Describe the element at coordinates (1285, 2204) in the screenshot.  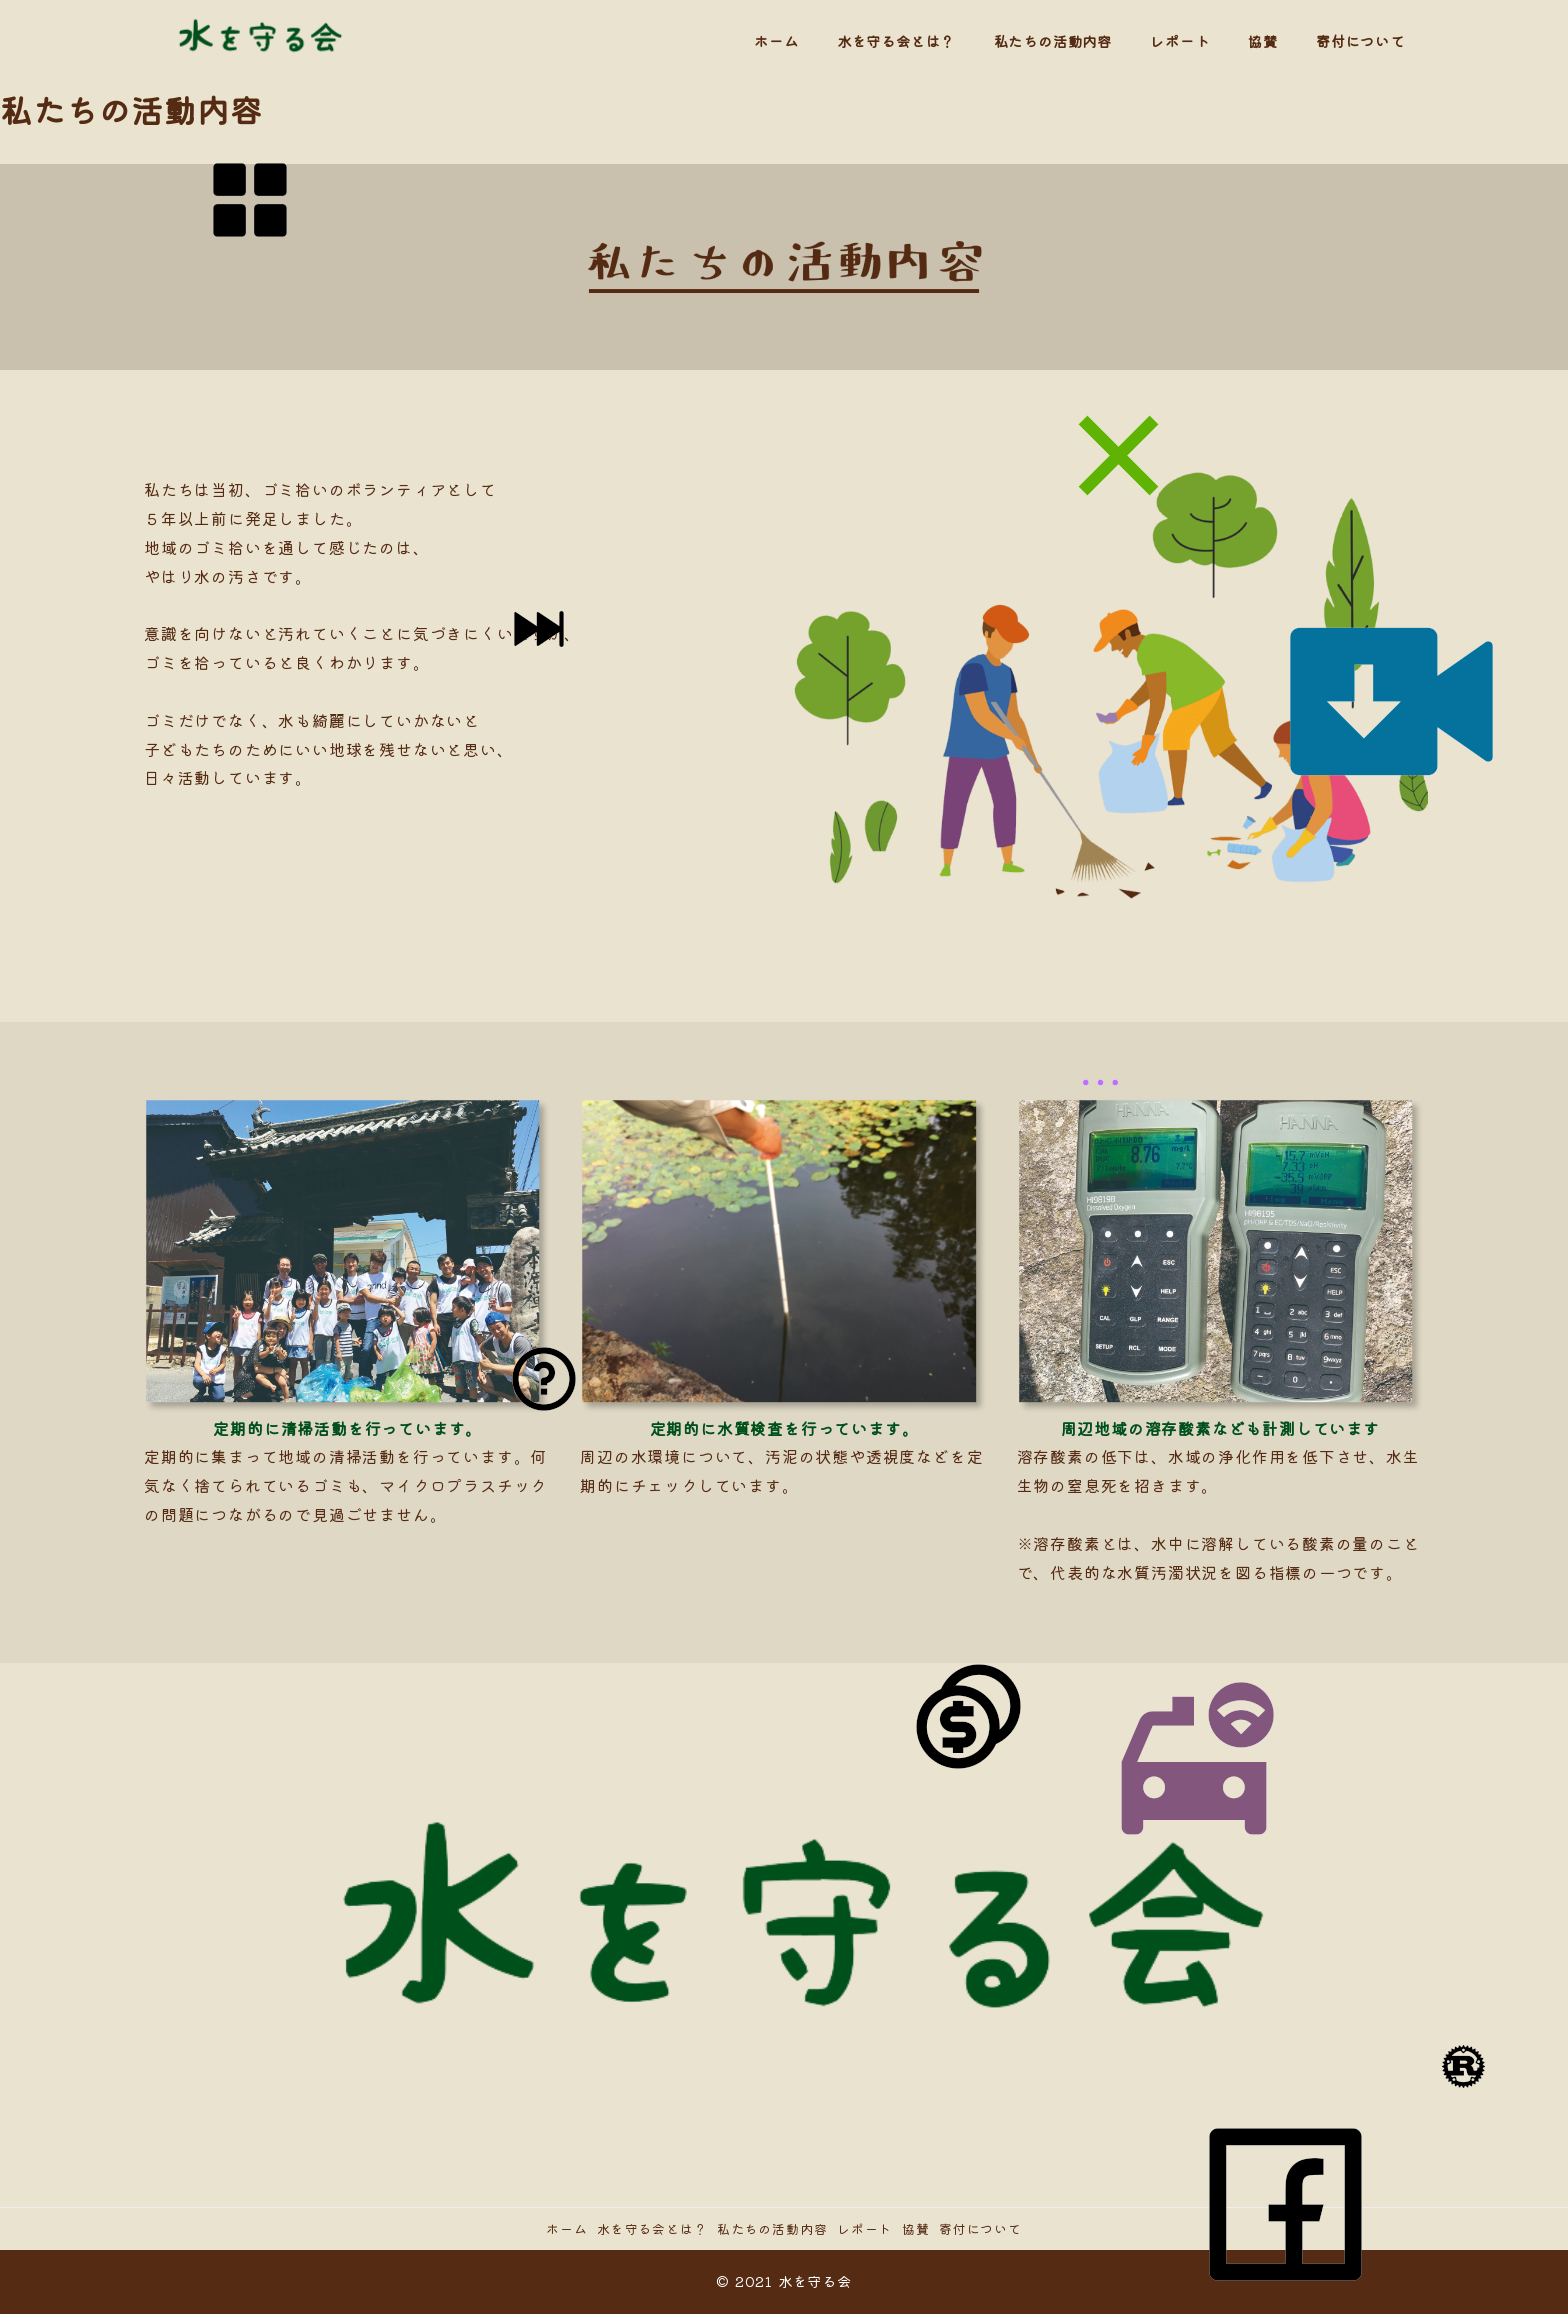
I see `connect with Facebook` at that location.